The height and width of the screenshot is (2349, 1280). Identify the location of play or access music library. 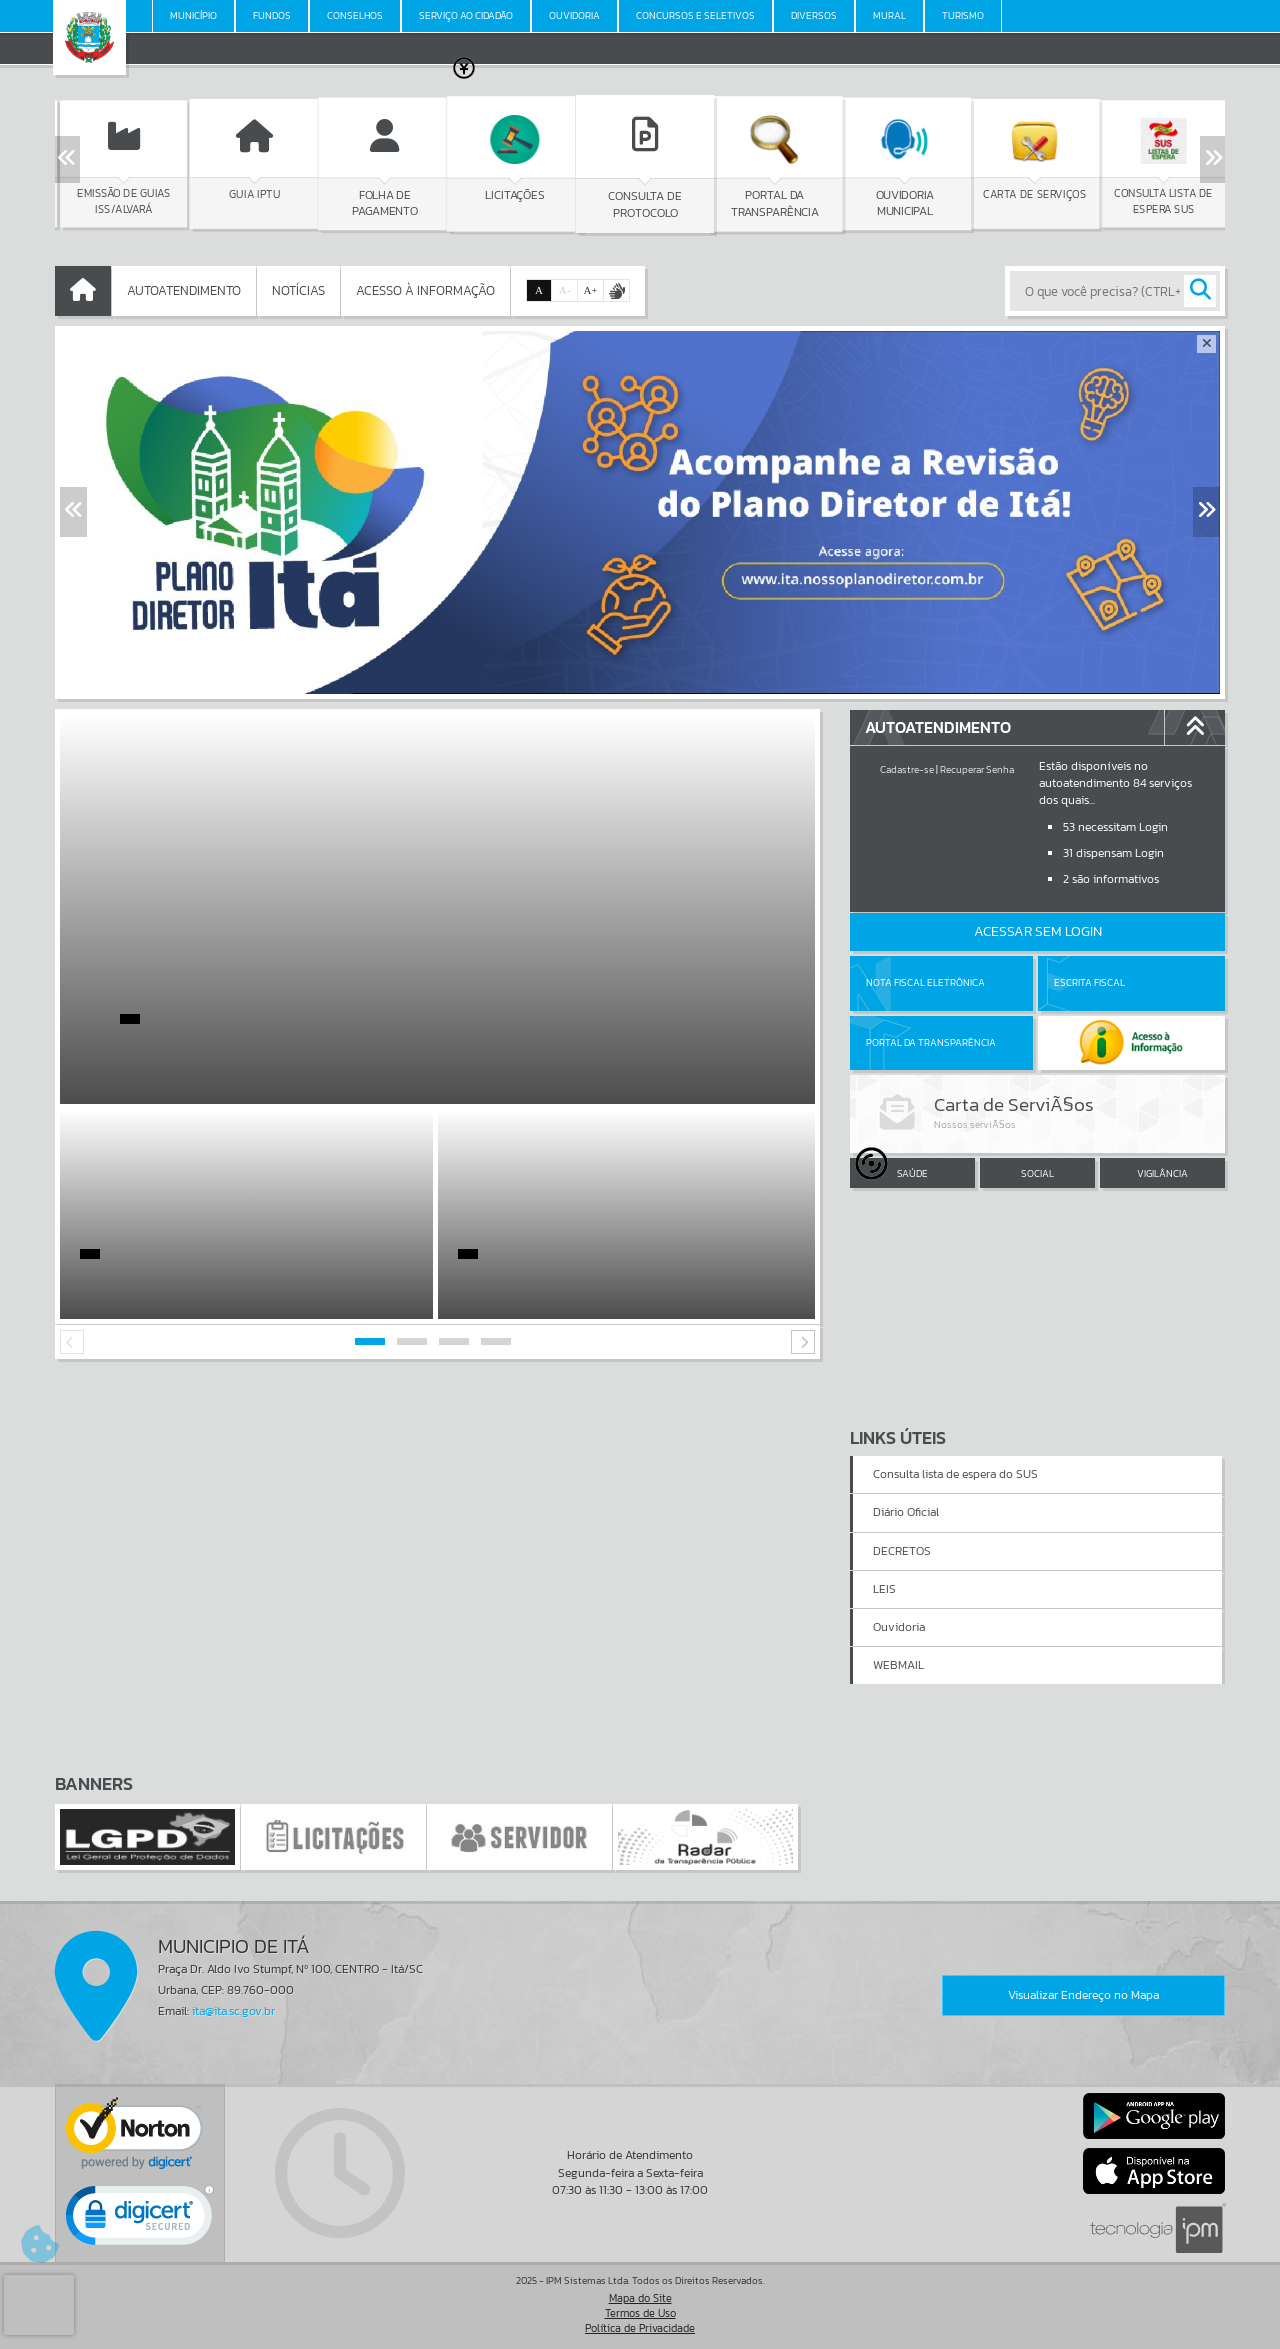
(871, 1163).